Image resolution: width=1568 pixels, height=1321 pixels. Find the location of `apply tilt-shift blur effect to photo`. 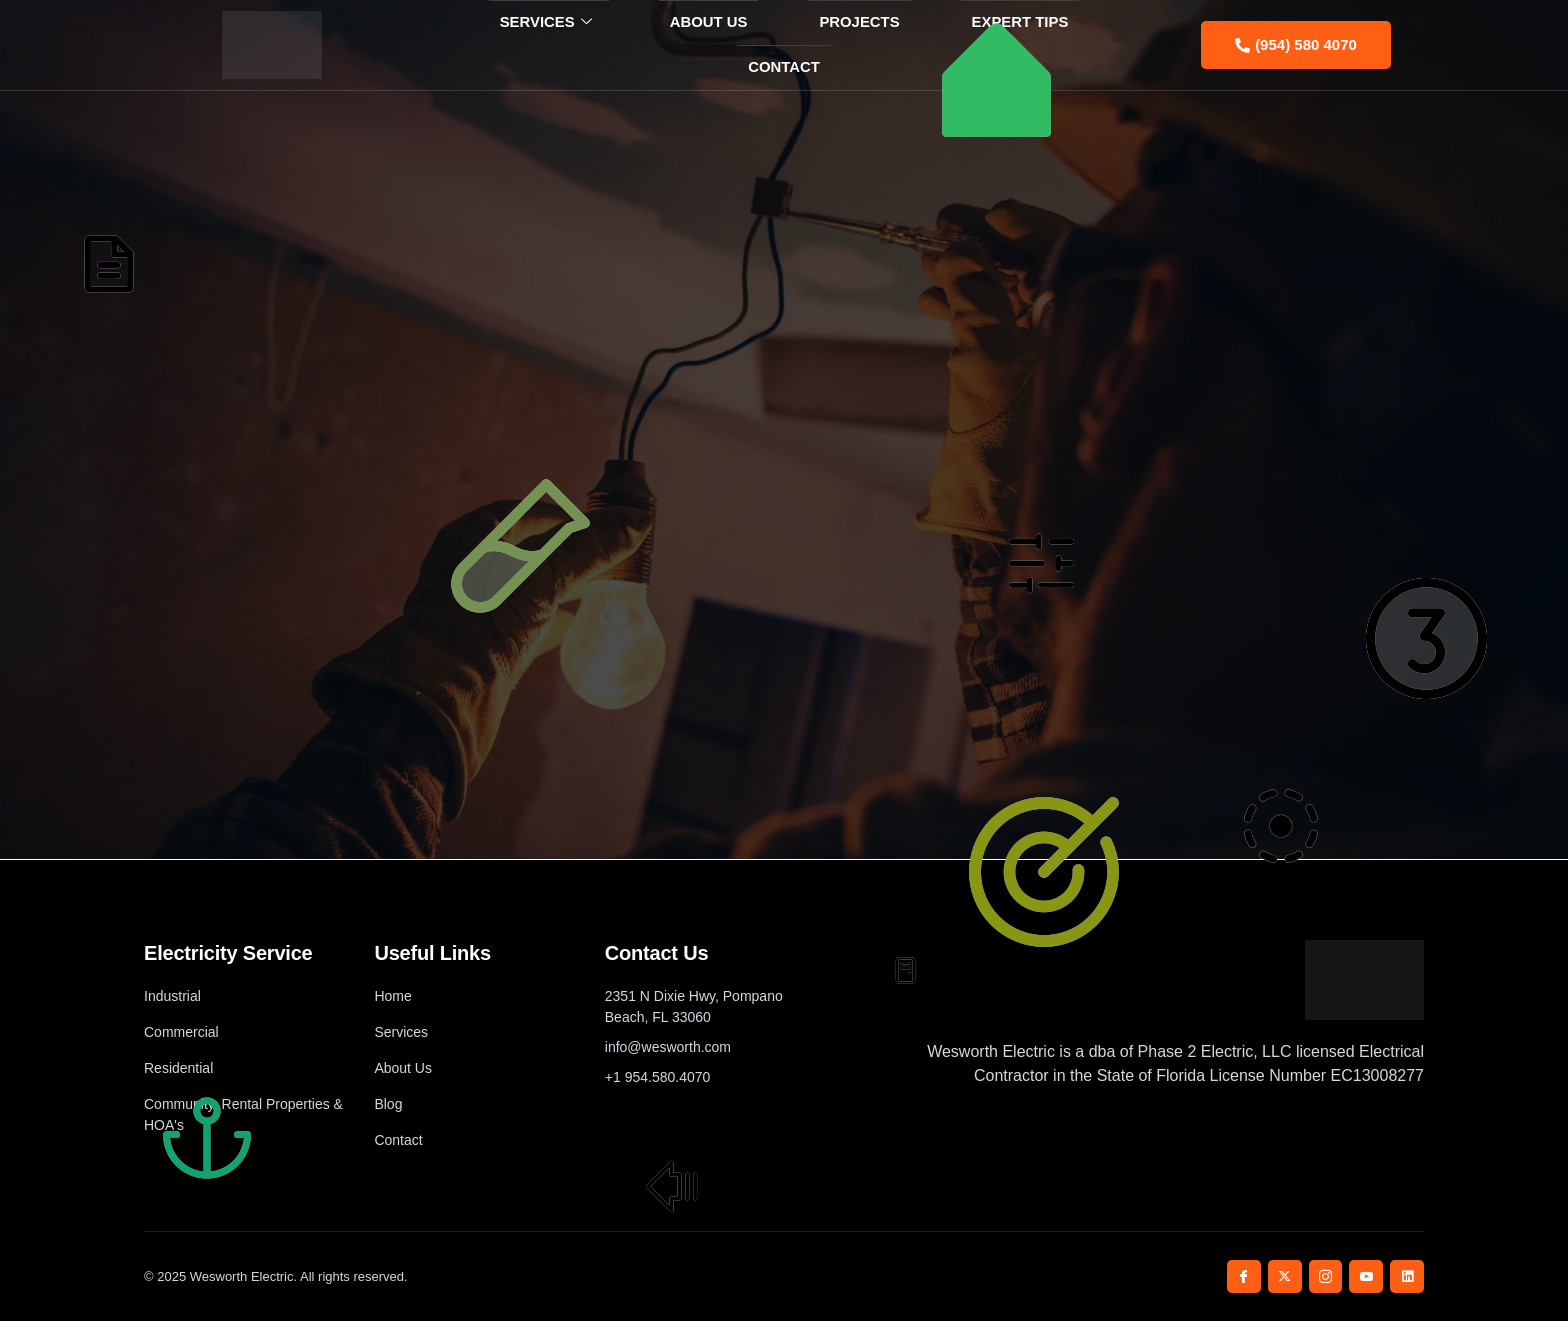

apply tilt-shift blur effect to photo is located at coordinates (1281, 826).